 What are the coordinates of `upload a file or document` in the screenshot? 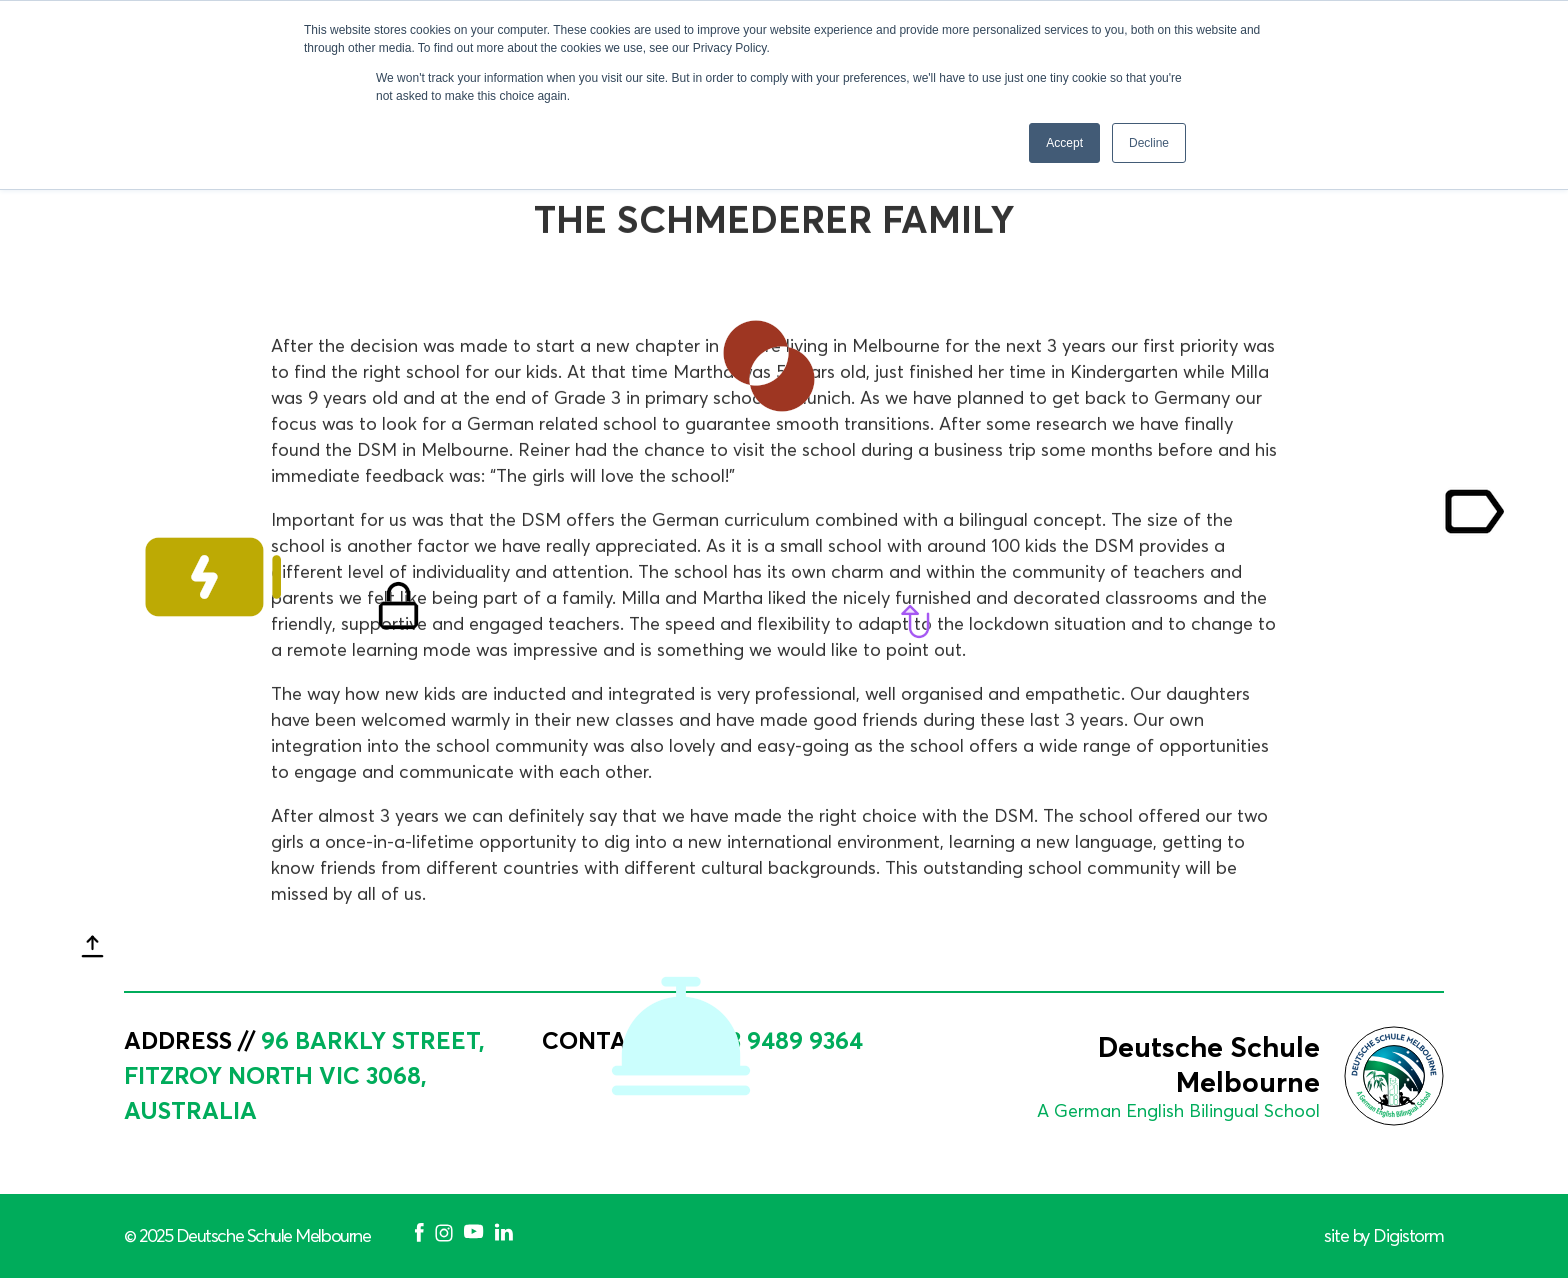 It's located at (92, 946).